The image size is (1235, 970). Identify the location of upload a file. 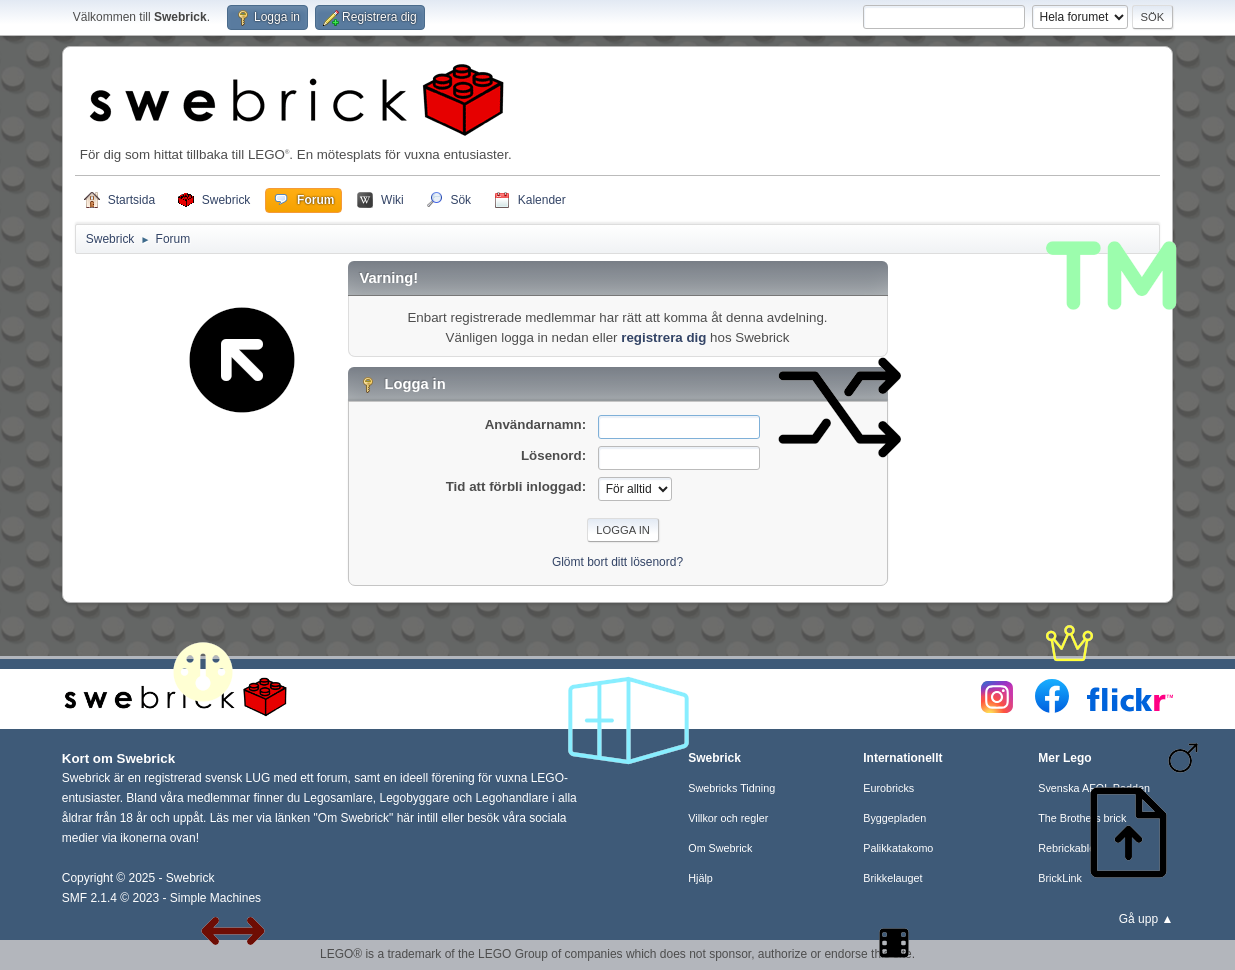
(1128, 832).